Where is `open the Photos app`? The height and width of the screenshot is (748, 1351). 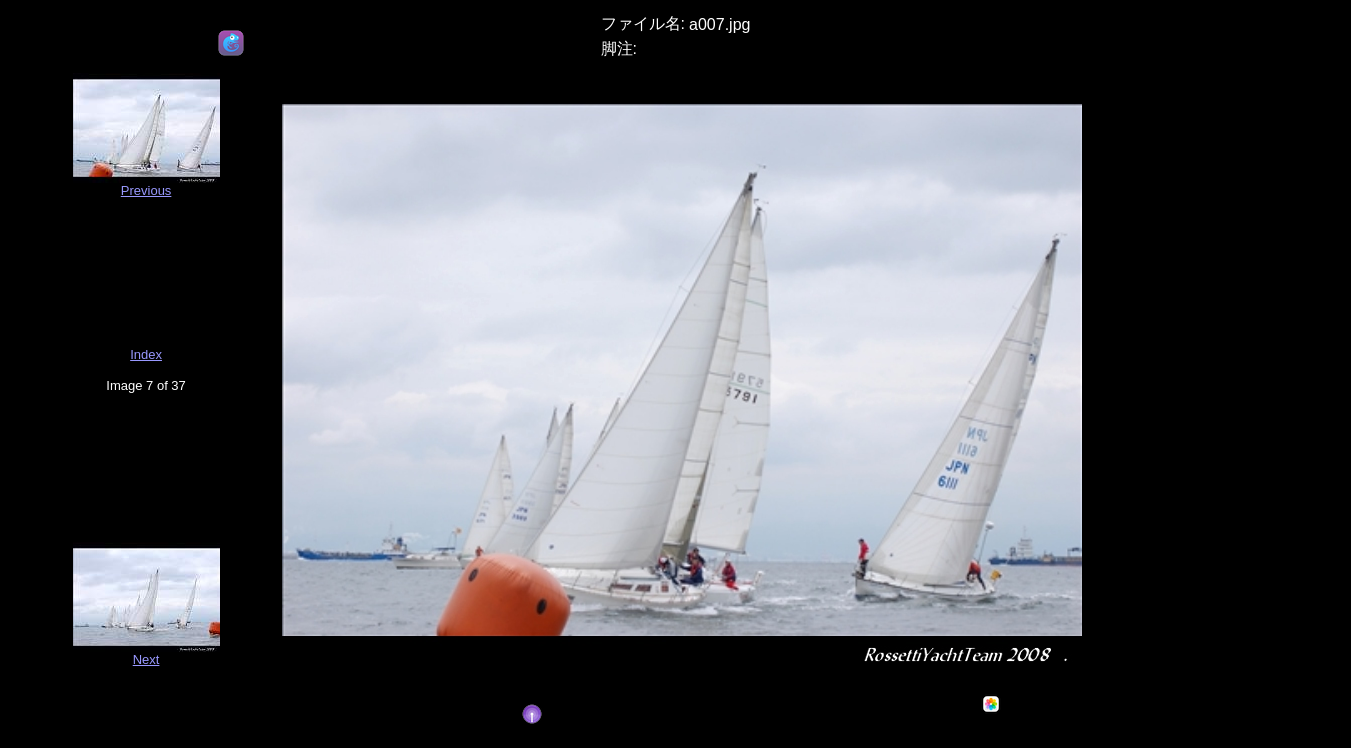
open the Photos app is located at coordinates (991, 704).